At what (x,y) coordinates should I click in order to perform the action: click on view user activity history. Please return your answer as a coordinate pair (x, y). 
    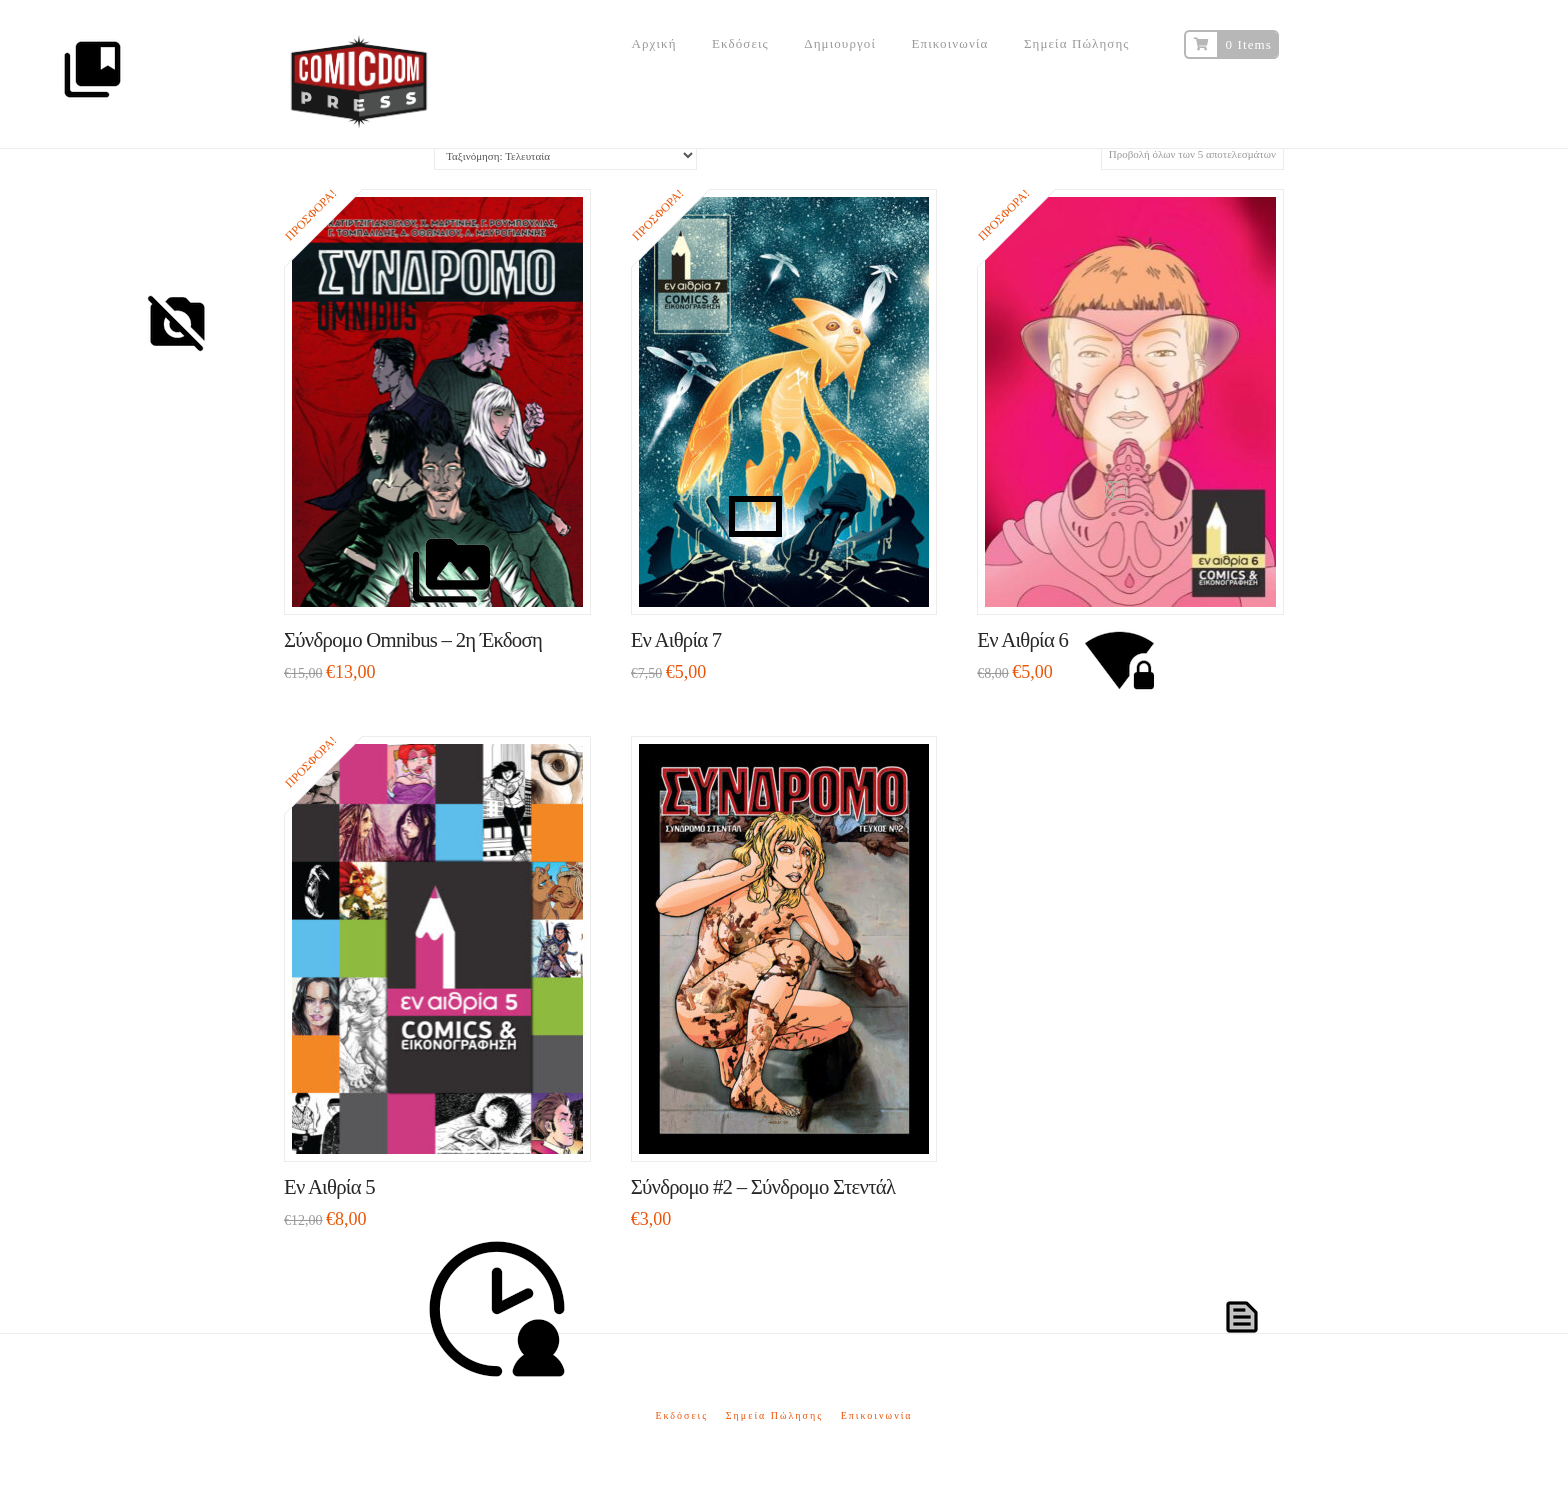
    Looking at the image, I should click on (497, 1309).